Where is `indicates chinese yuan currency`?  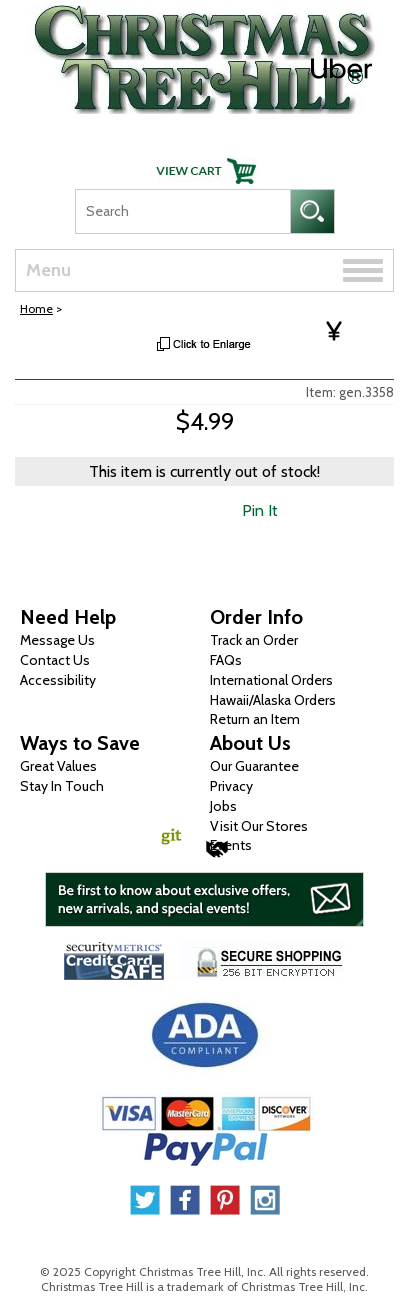 indicates chinese yuan currency is located at coordinates (334, 331).